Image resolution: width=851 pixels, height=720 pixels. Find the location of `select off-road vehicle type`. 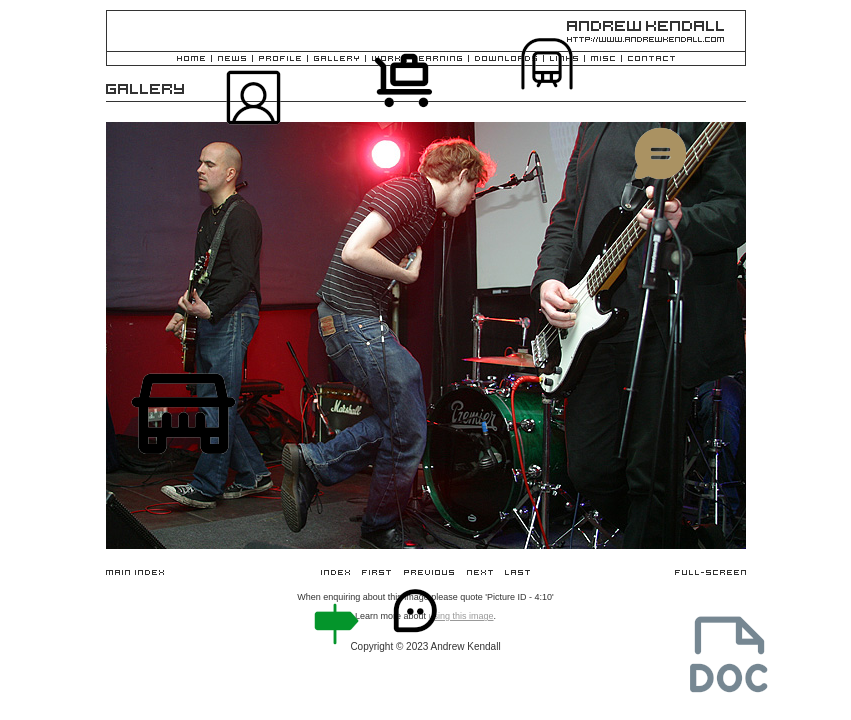

select off-road vehicle type is located at coordinates (183, 415).